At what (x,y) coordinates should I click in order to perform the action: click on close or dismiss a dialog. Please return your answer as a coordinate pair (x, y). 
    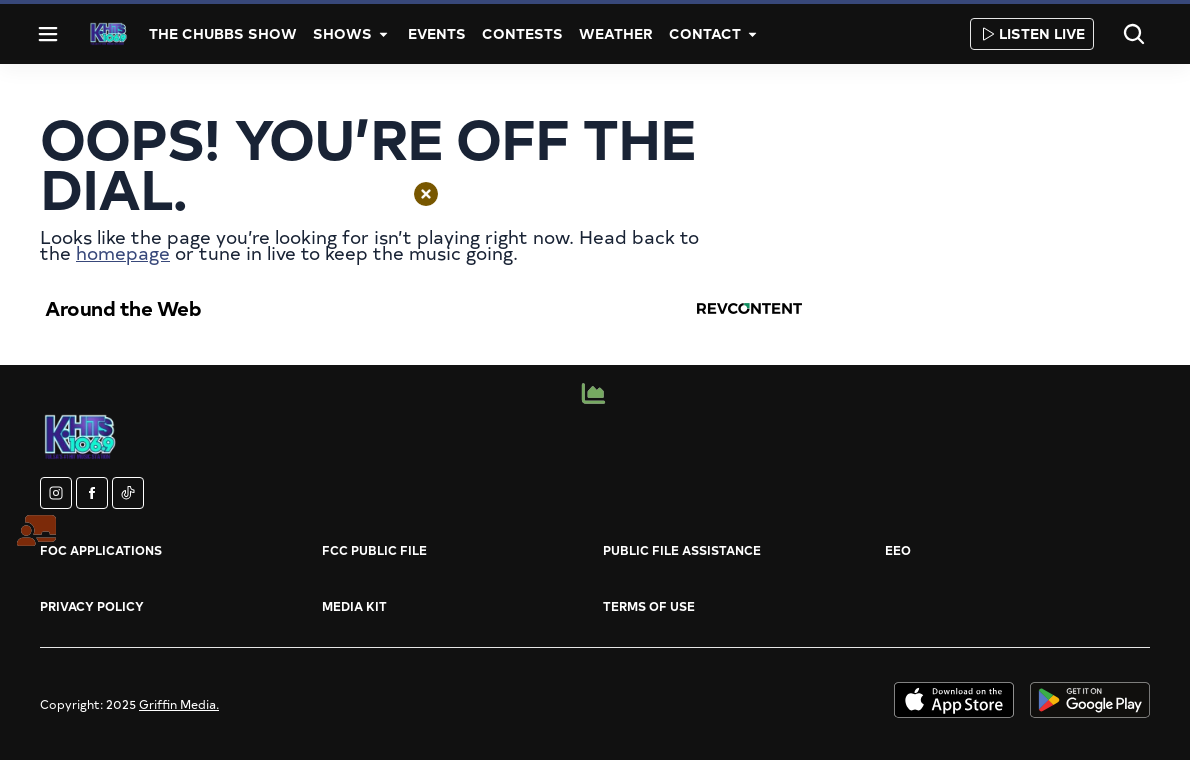
    Looking at the image, I should click on (426, 194).